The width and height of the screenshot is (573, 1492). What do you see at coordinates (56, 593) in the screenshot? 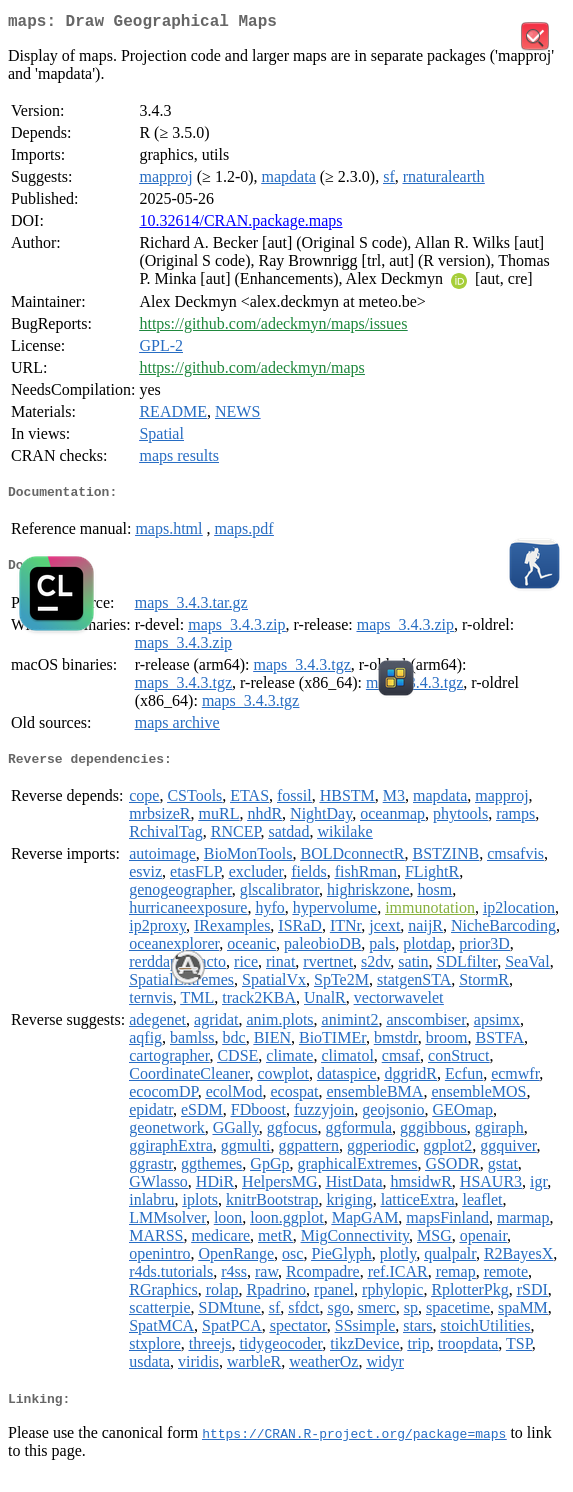
I see `open CLion IDE application` at bounding box center [56, 593].